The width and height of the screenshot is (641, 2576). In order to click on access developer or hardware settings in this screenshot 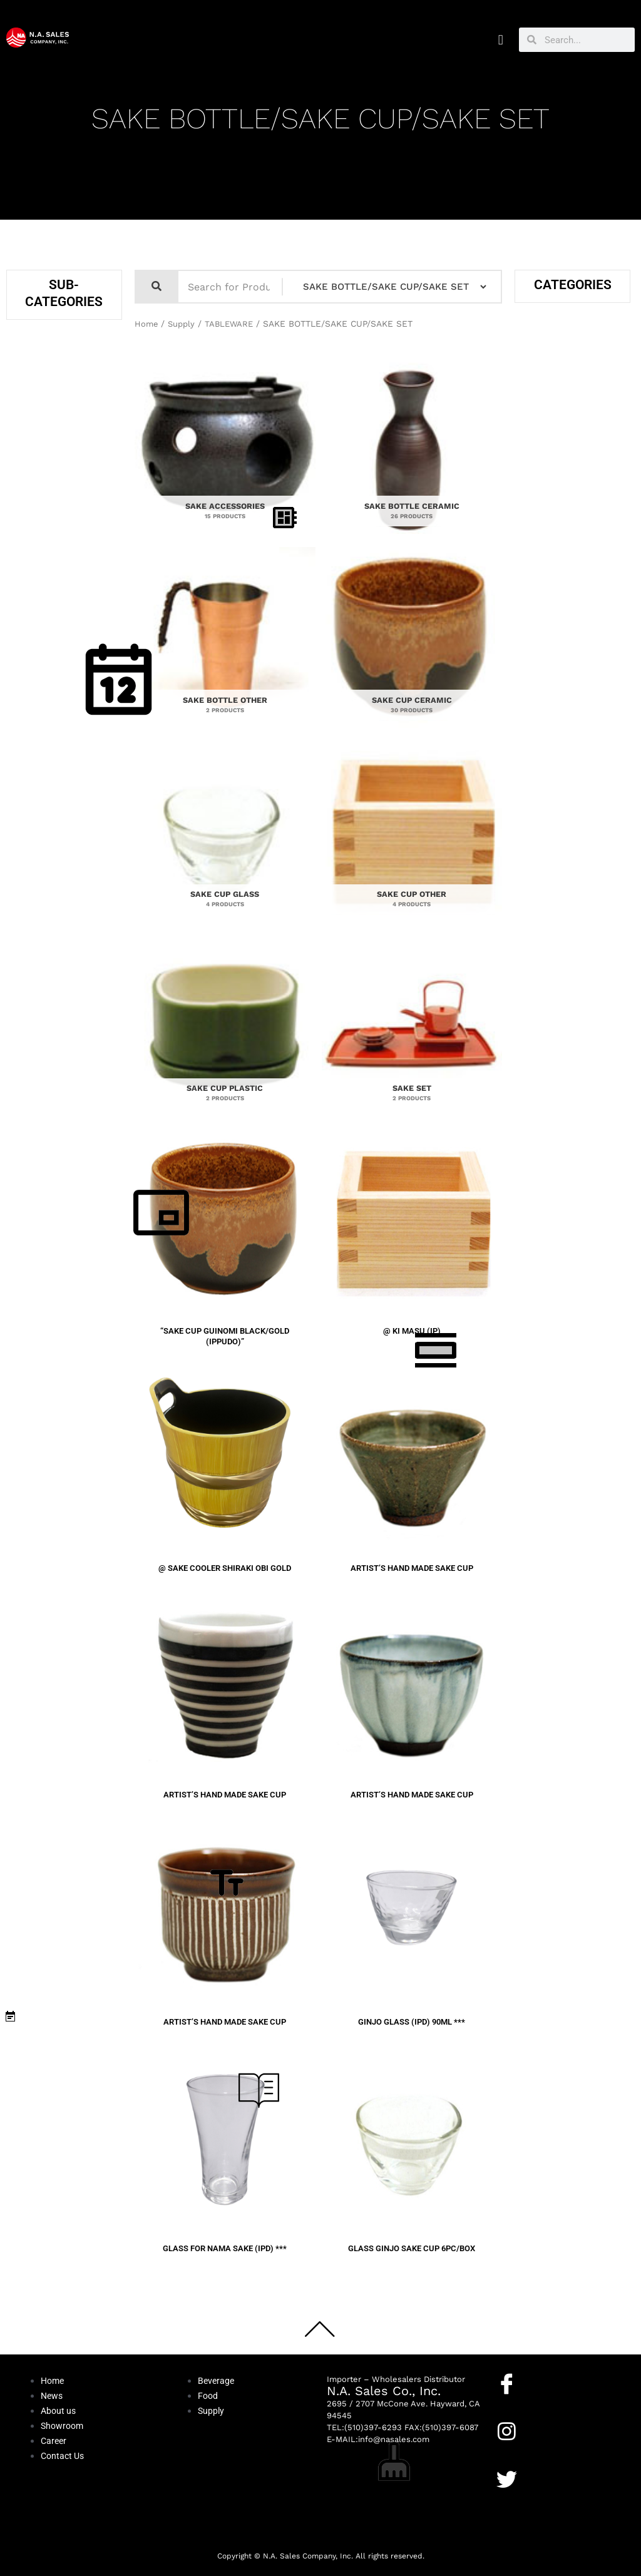, I will do `click(285, 518)`.